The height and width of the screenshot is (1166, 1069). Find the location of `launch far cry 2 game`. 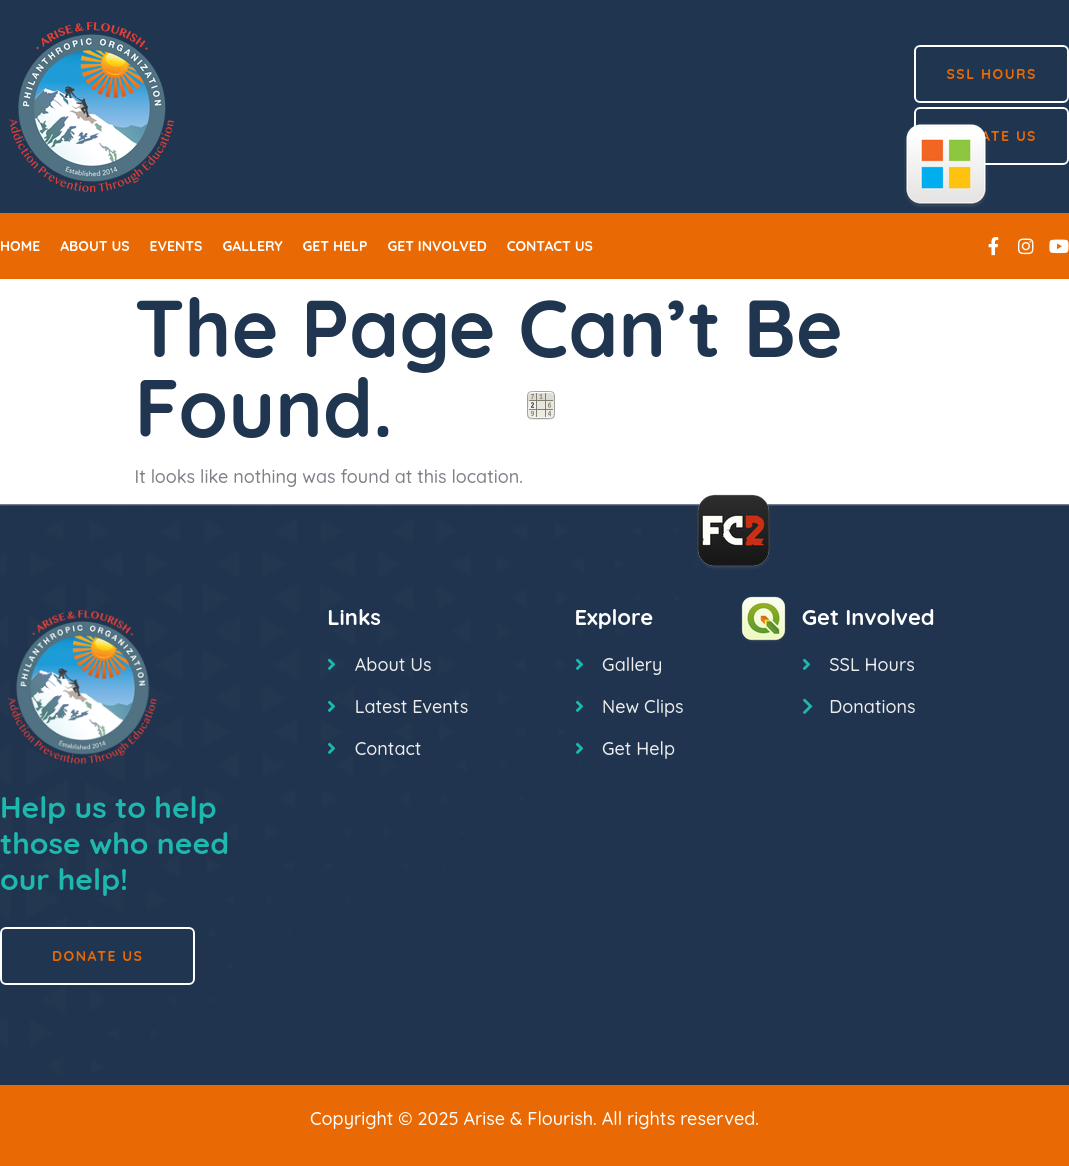

launch far cry 2 game is located at coordinates (733, 530).